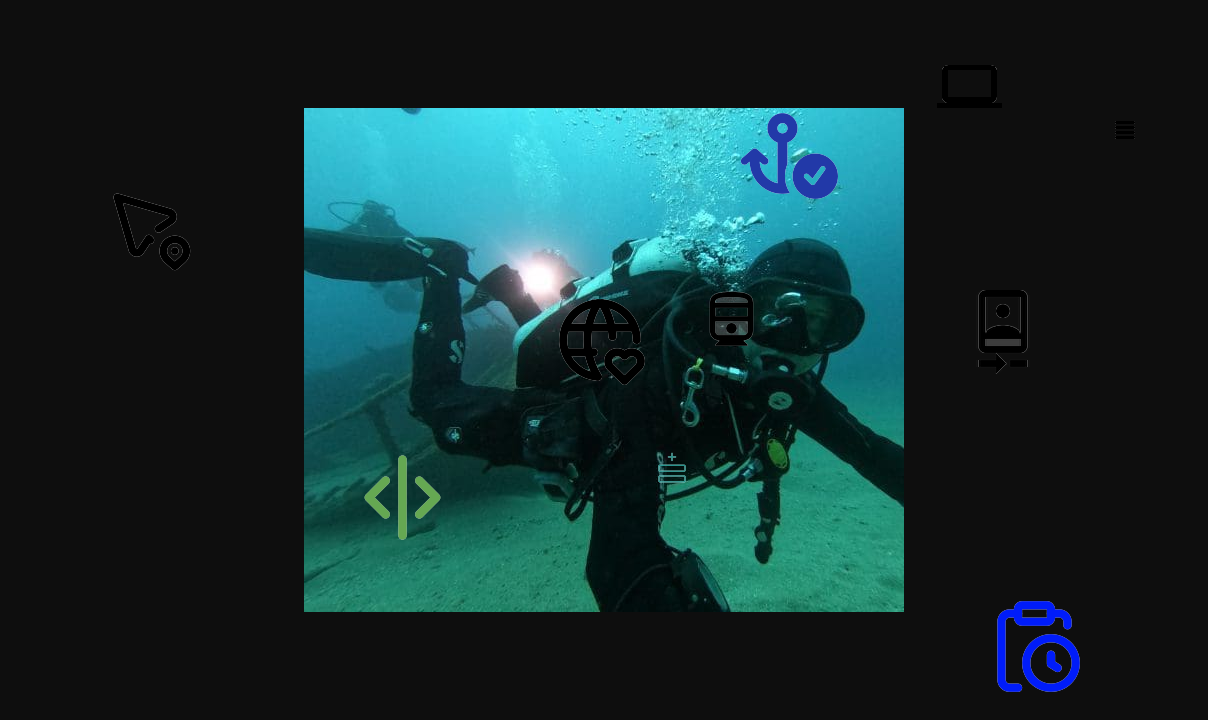  I want to click on add a new row at the top, so click(672, 470).